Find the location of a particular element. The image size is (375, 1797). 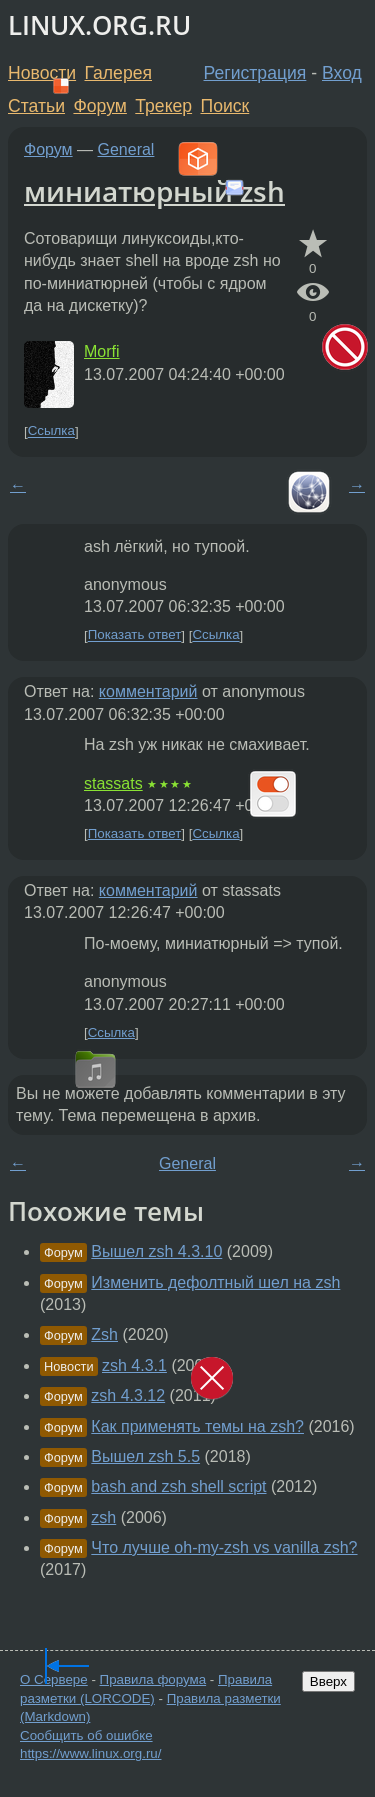

access desktop preferences and settings is located at coordinates (273, 794).